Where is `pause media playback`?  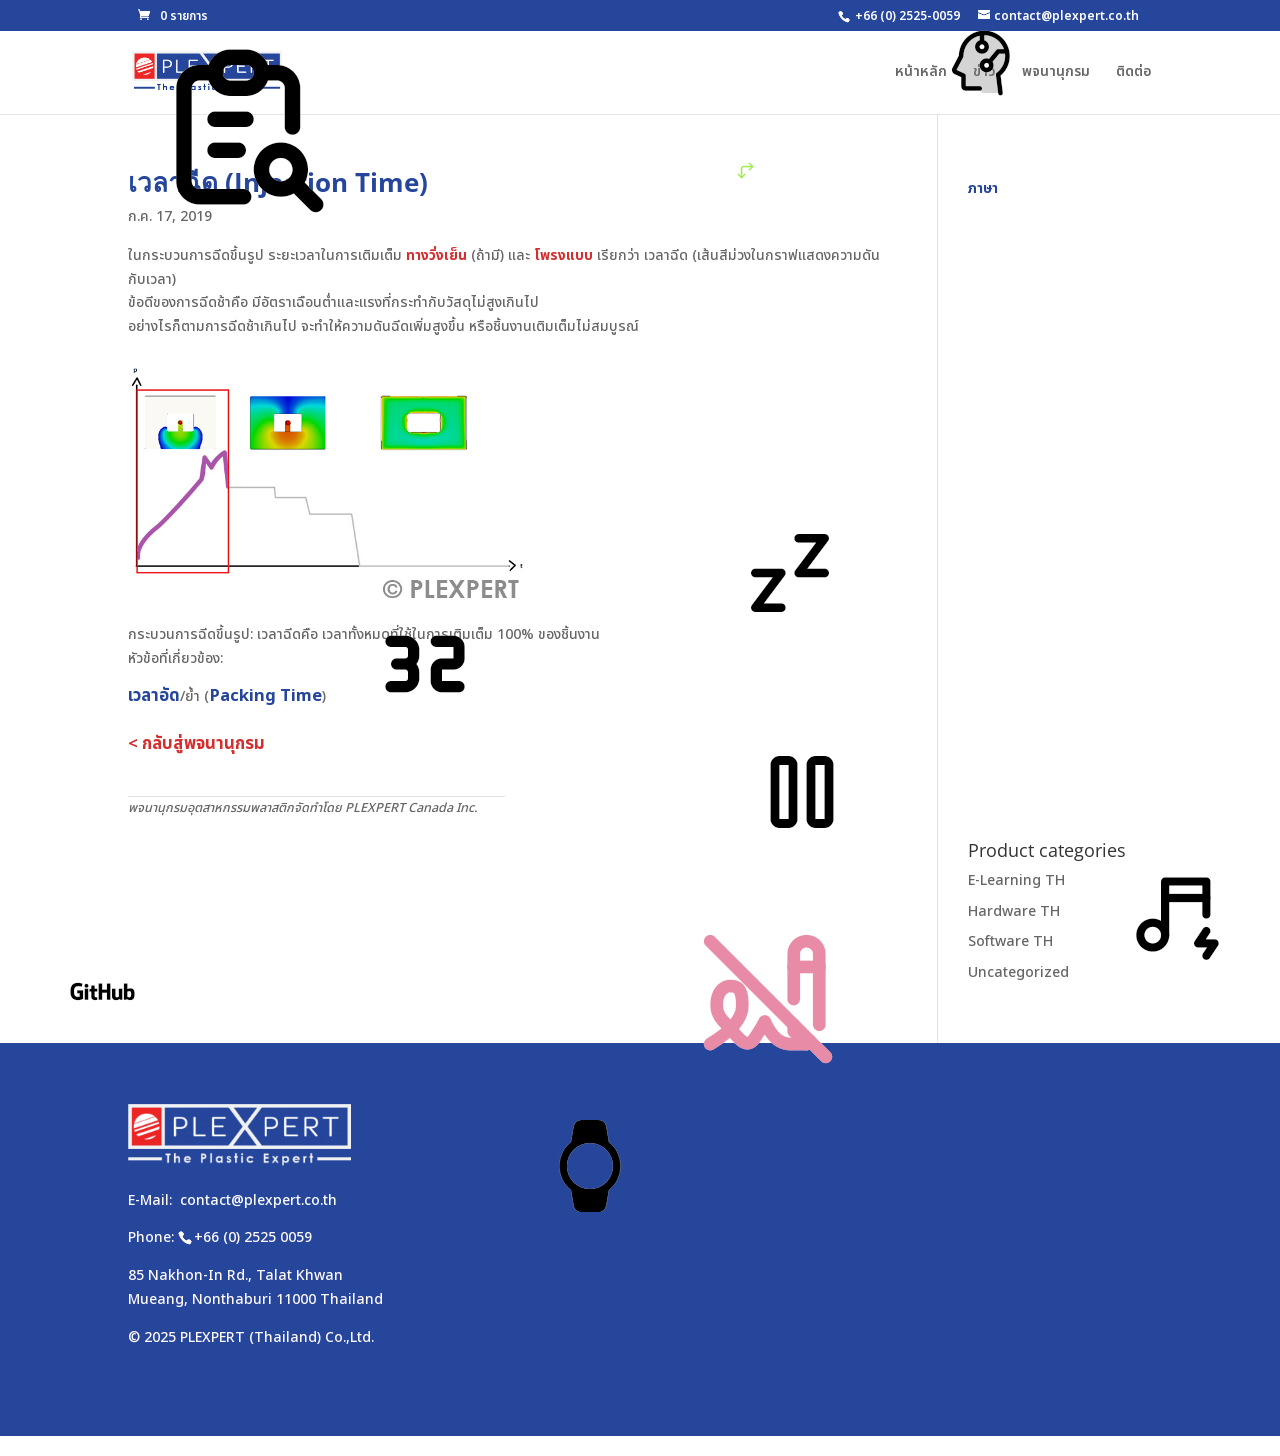
pause media playback is located at coordinates (802, 792).